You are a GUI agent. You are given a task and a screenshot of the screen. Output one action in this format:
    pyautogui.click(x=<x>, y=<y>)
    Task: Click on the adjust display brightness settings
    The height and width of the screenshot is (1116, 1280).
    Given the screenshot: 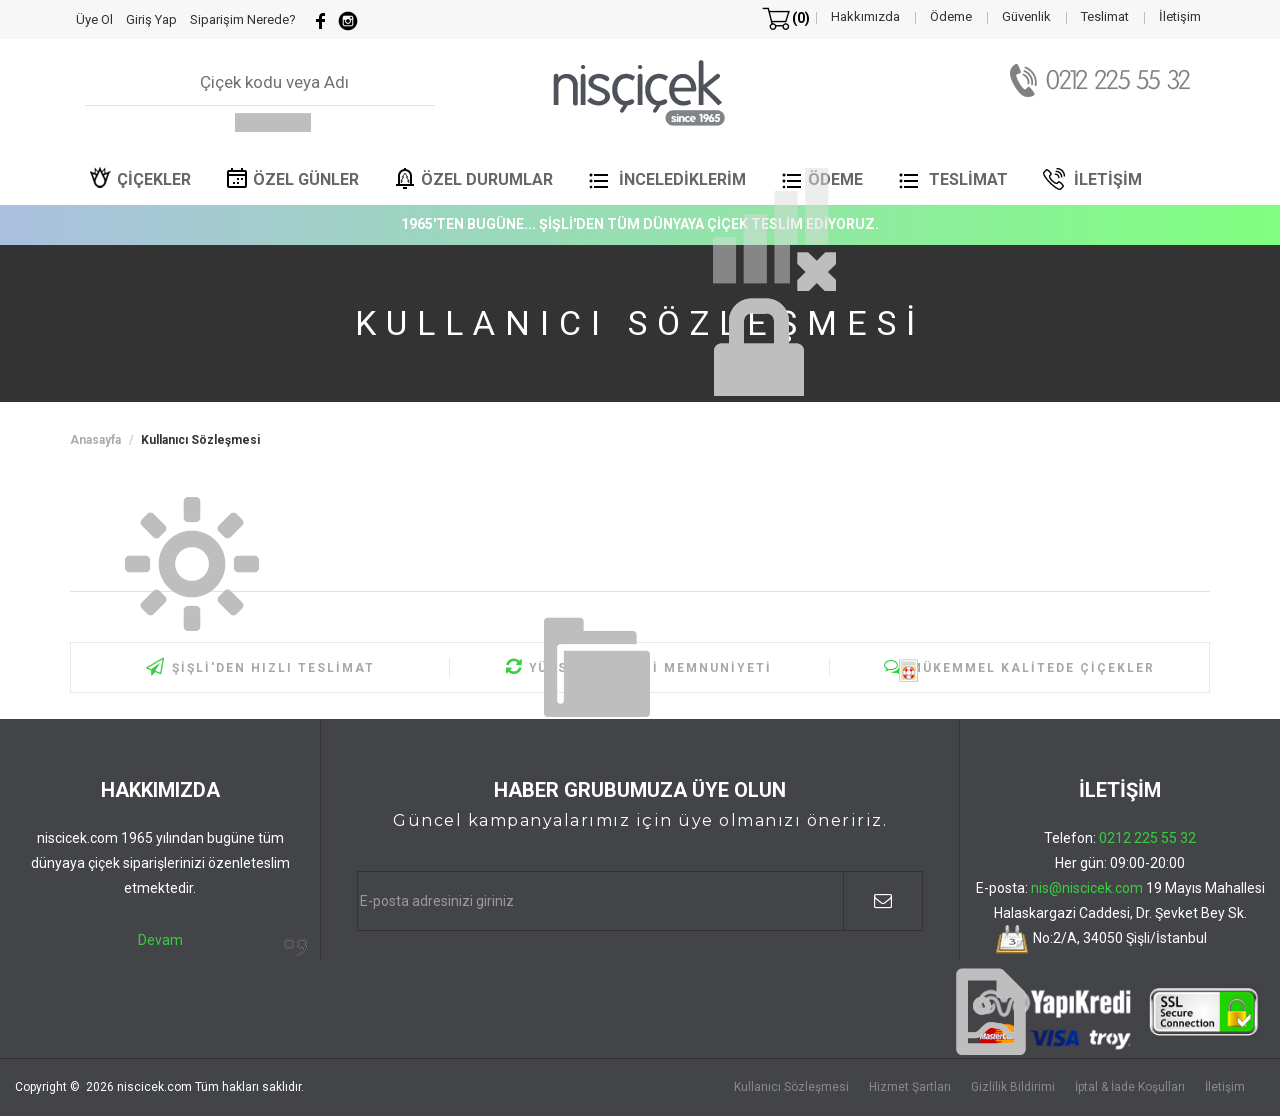 What is the action you would take?
    pyautogui.click(x=192, y=564)
    